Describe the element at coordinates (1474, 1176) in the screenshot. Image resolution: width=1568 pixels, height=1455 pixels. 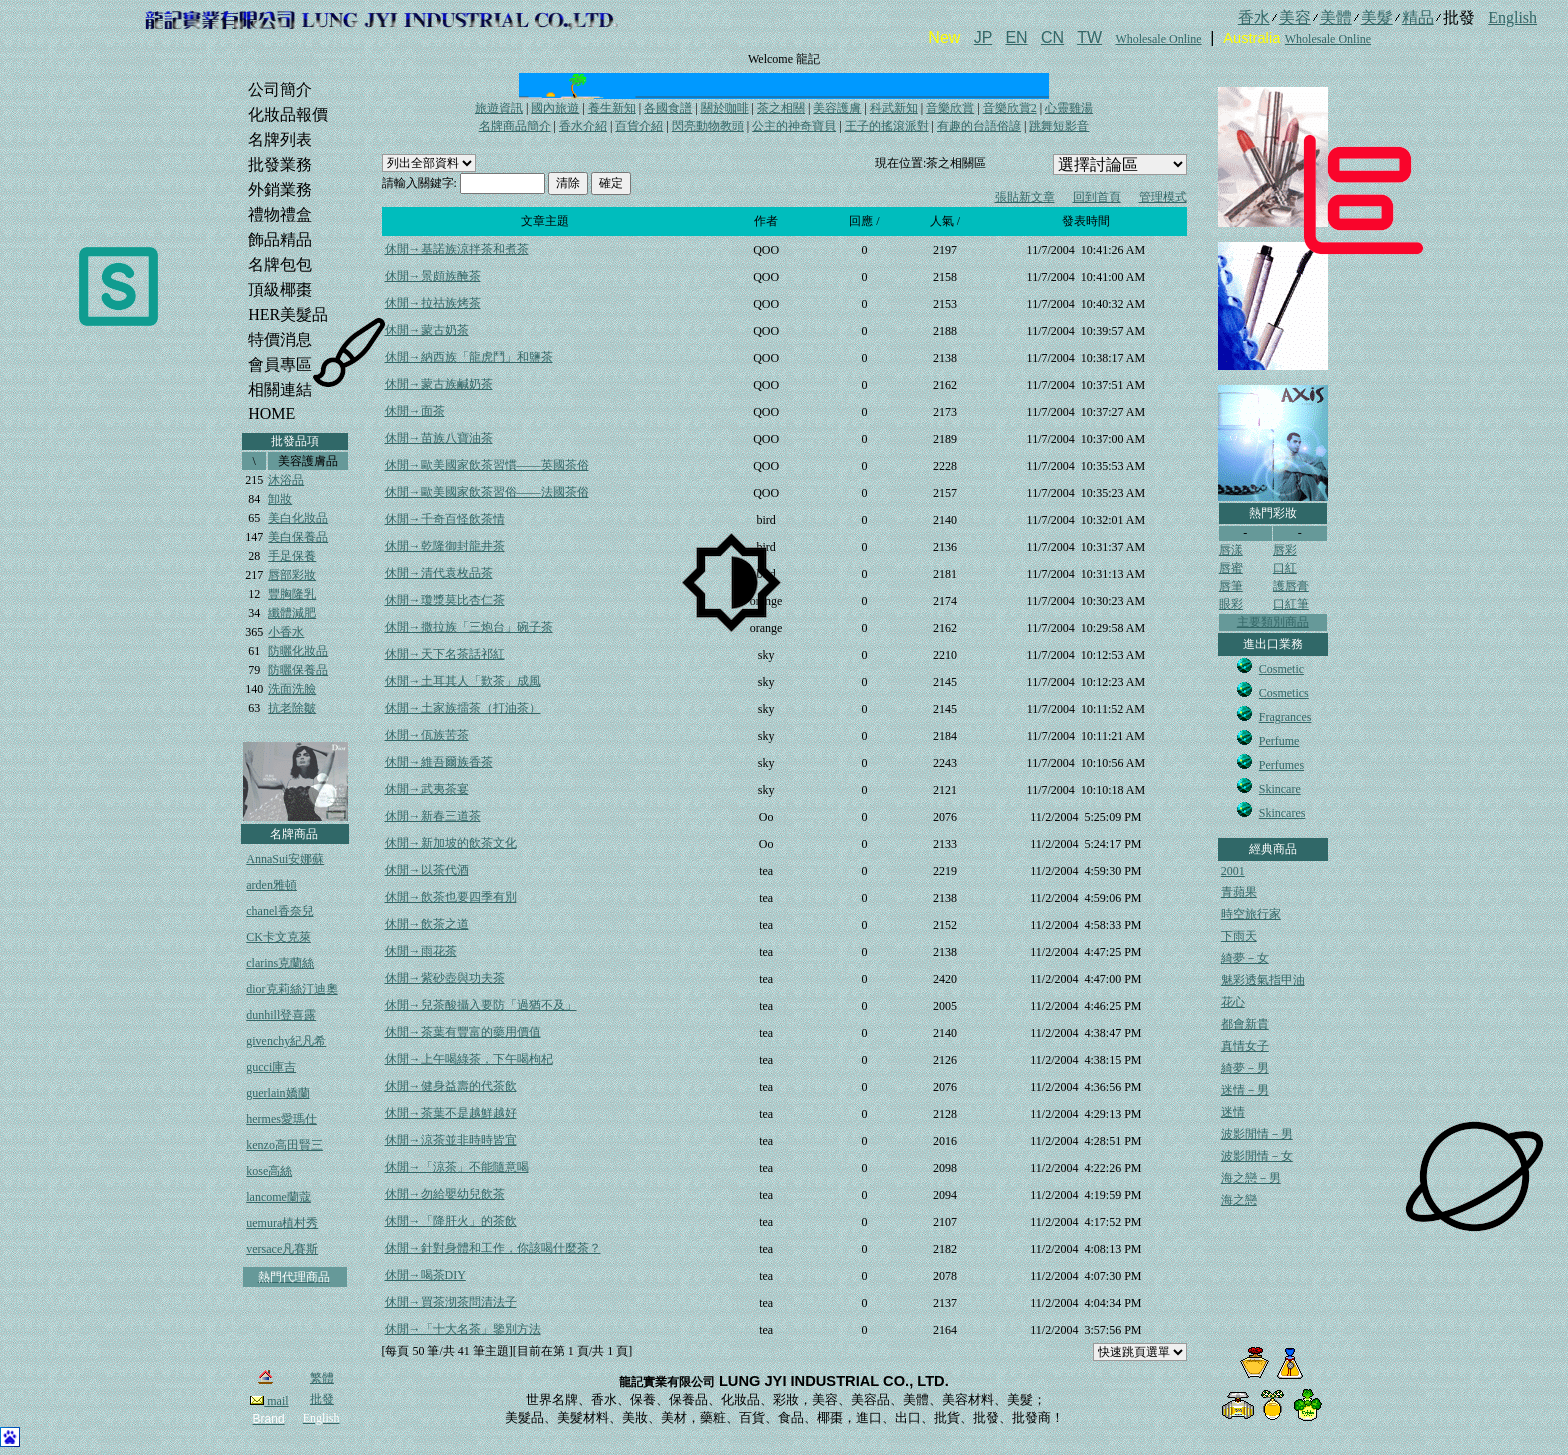
I see `explore global or worldwide content` at that location.